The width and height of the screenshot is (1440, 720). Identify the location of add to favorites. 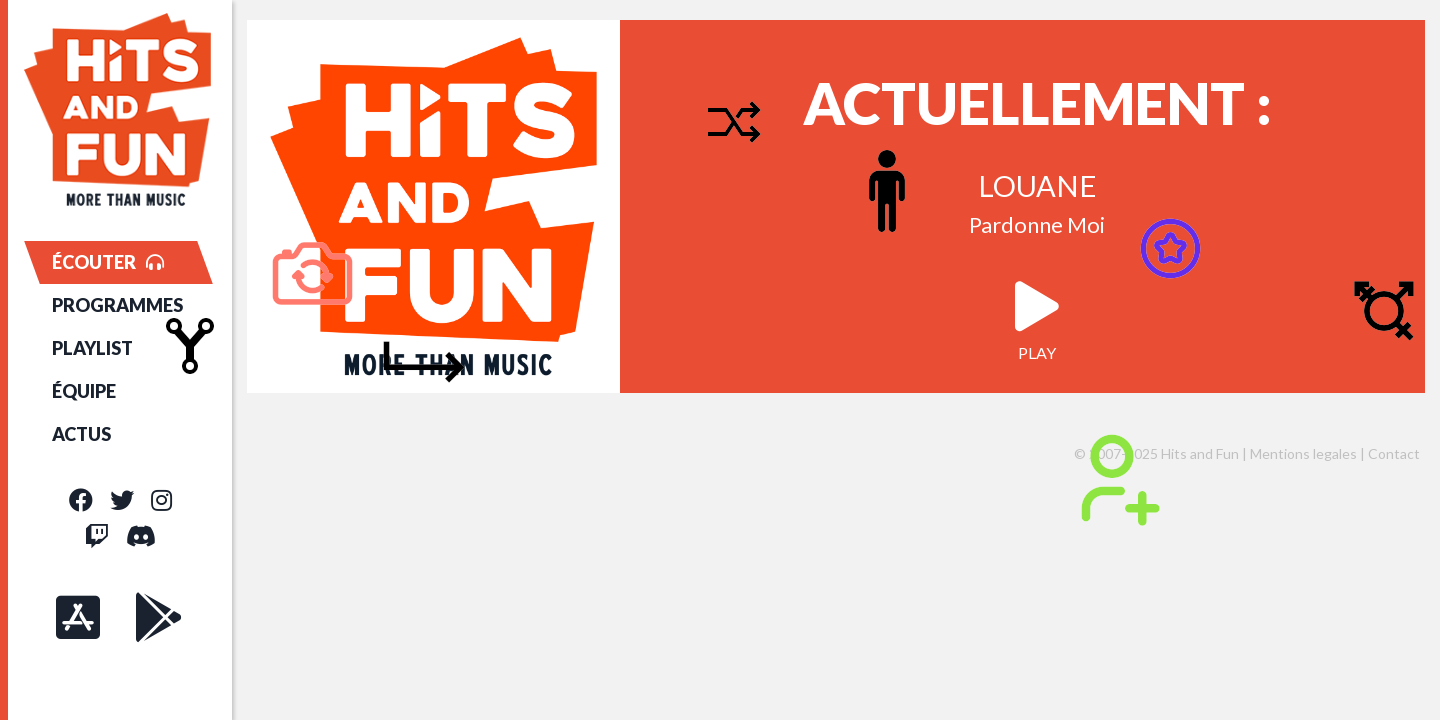
(1170, 248).